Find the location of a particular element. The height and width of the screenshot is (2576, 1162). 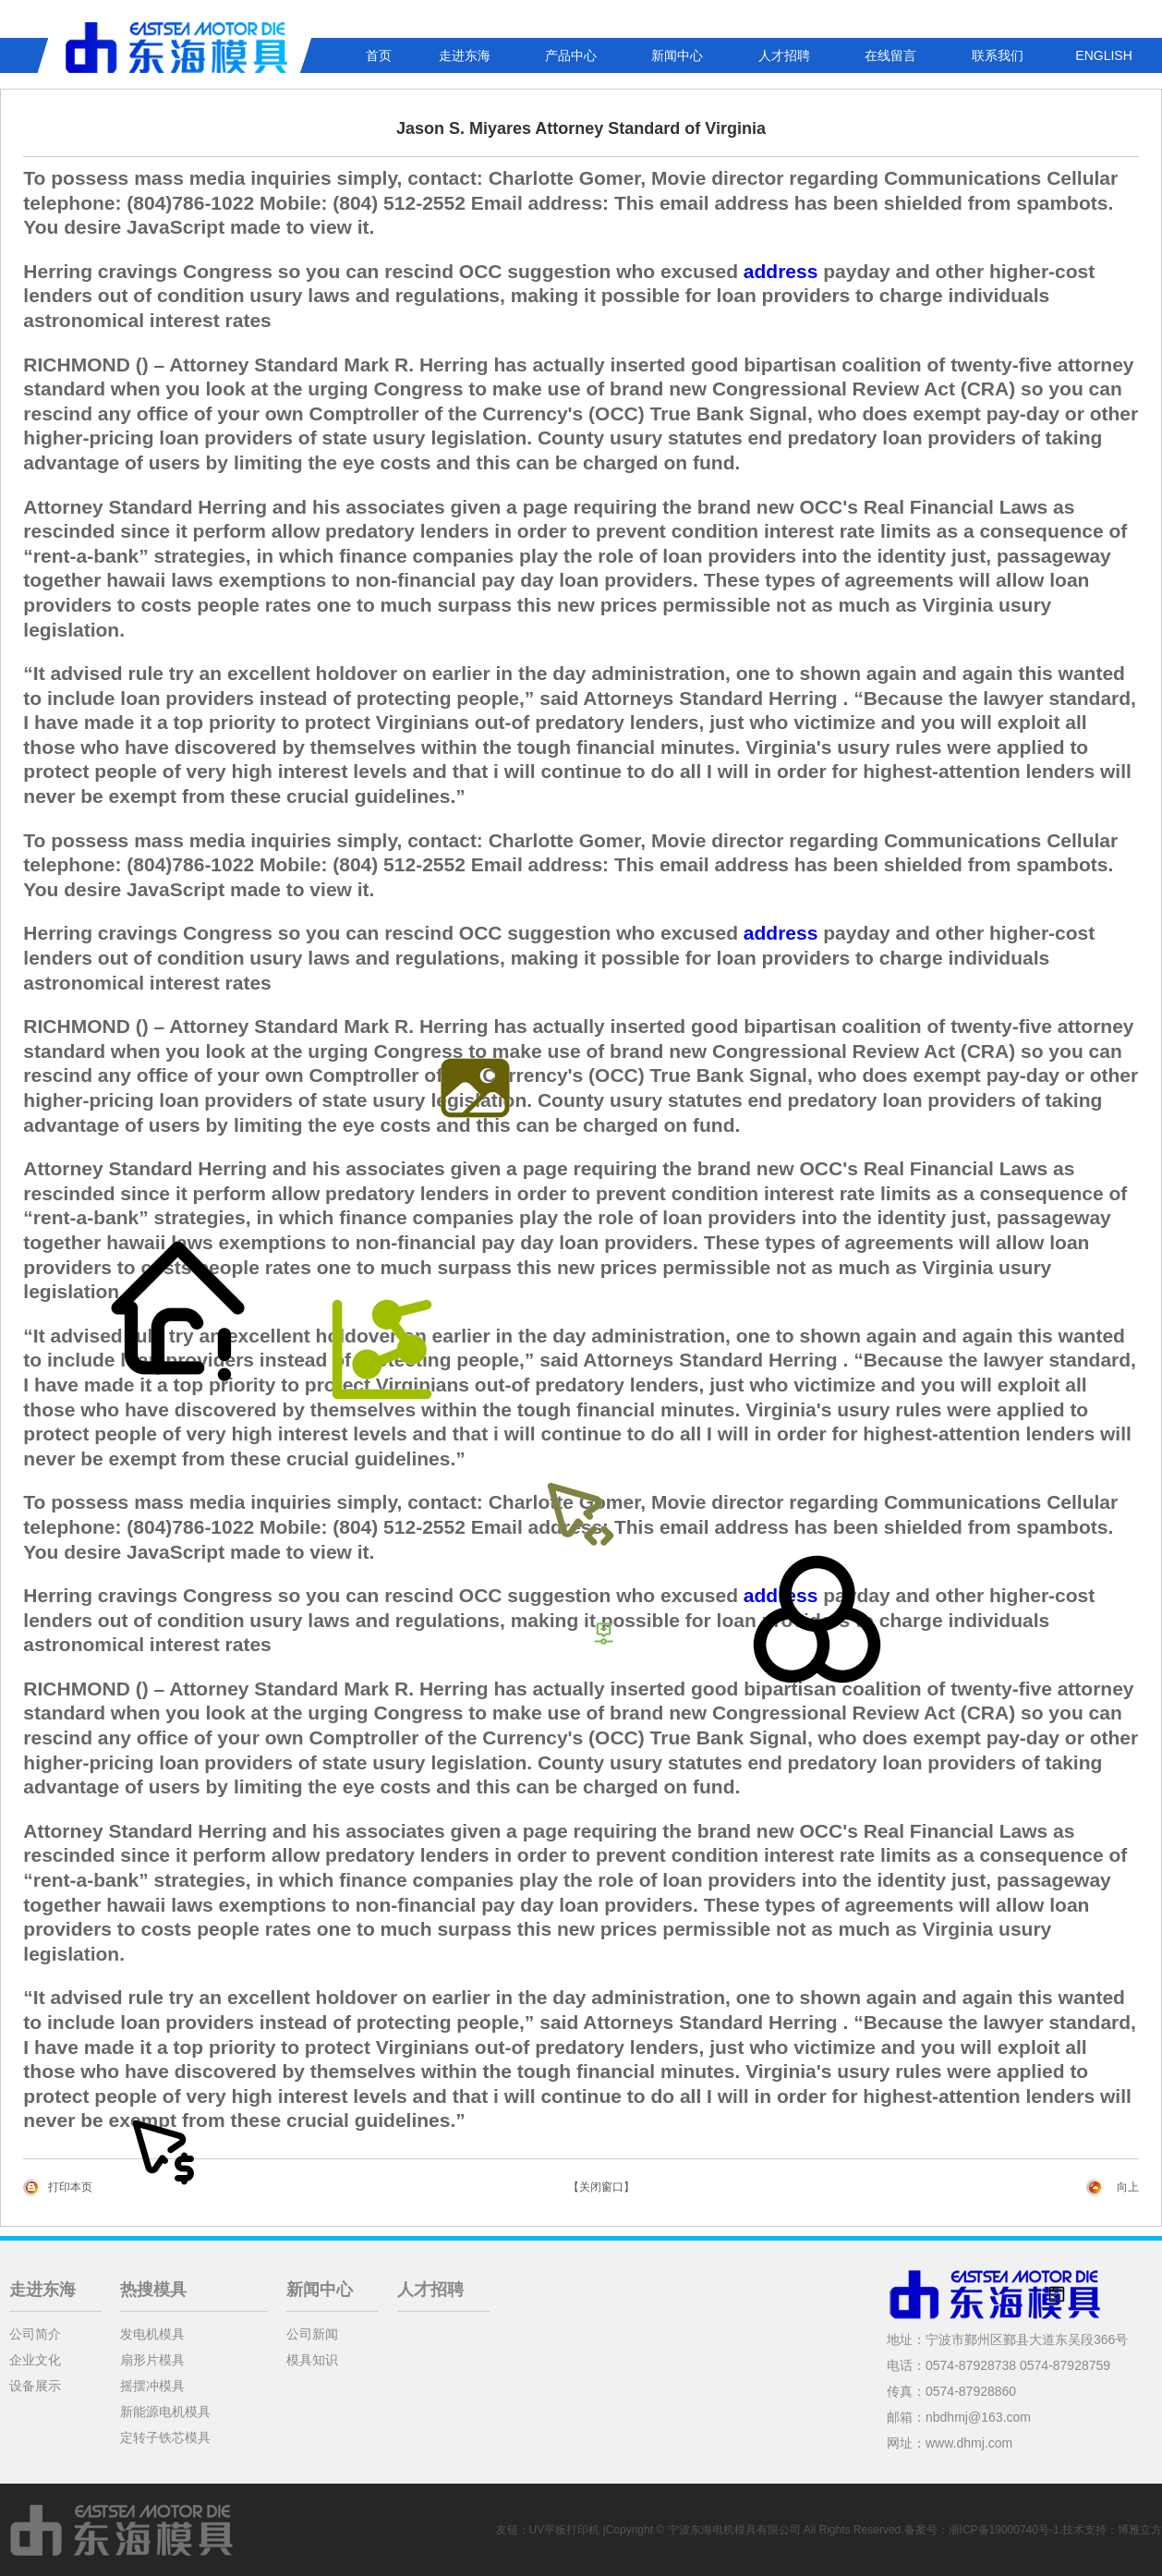

pay-per-click advertising or cost tracking is located at coordinates (162, 2149).